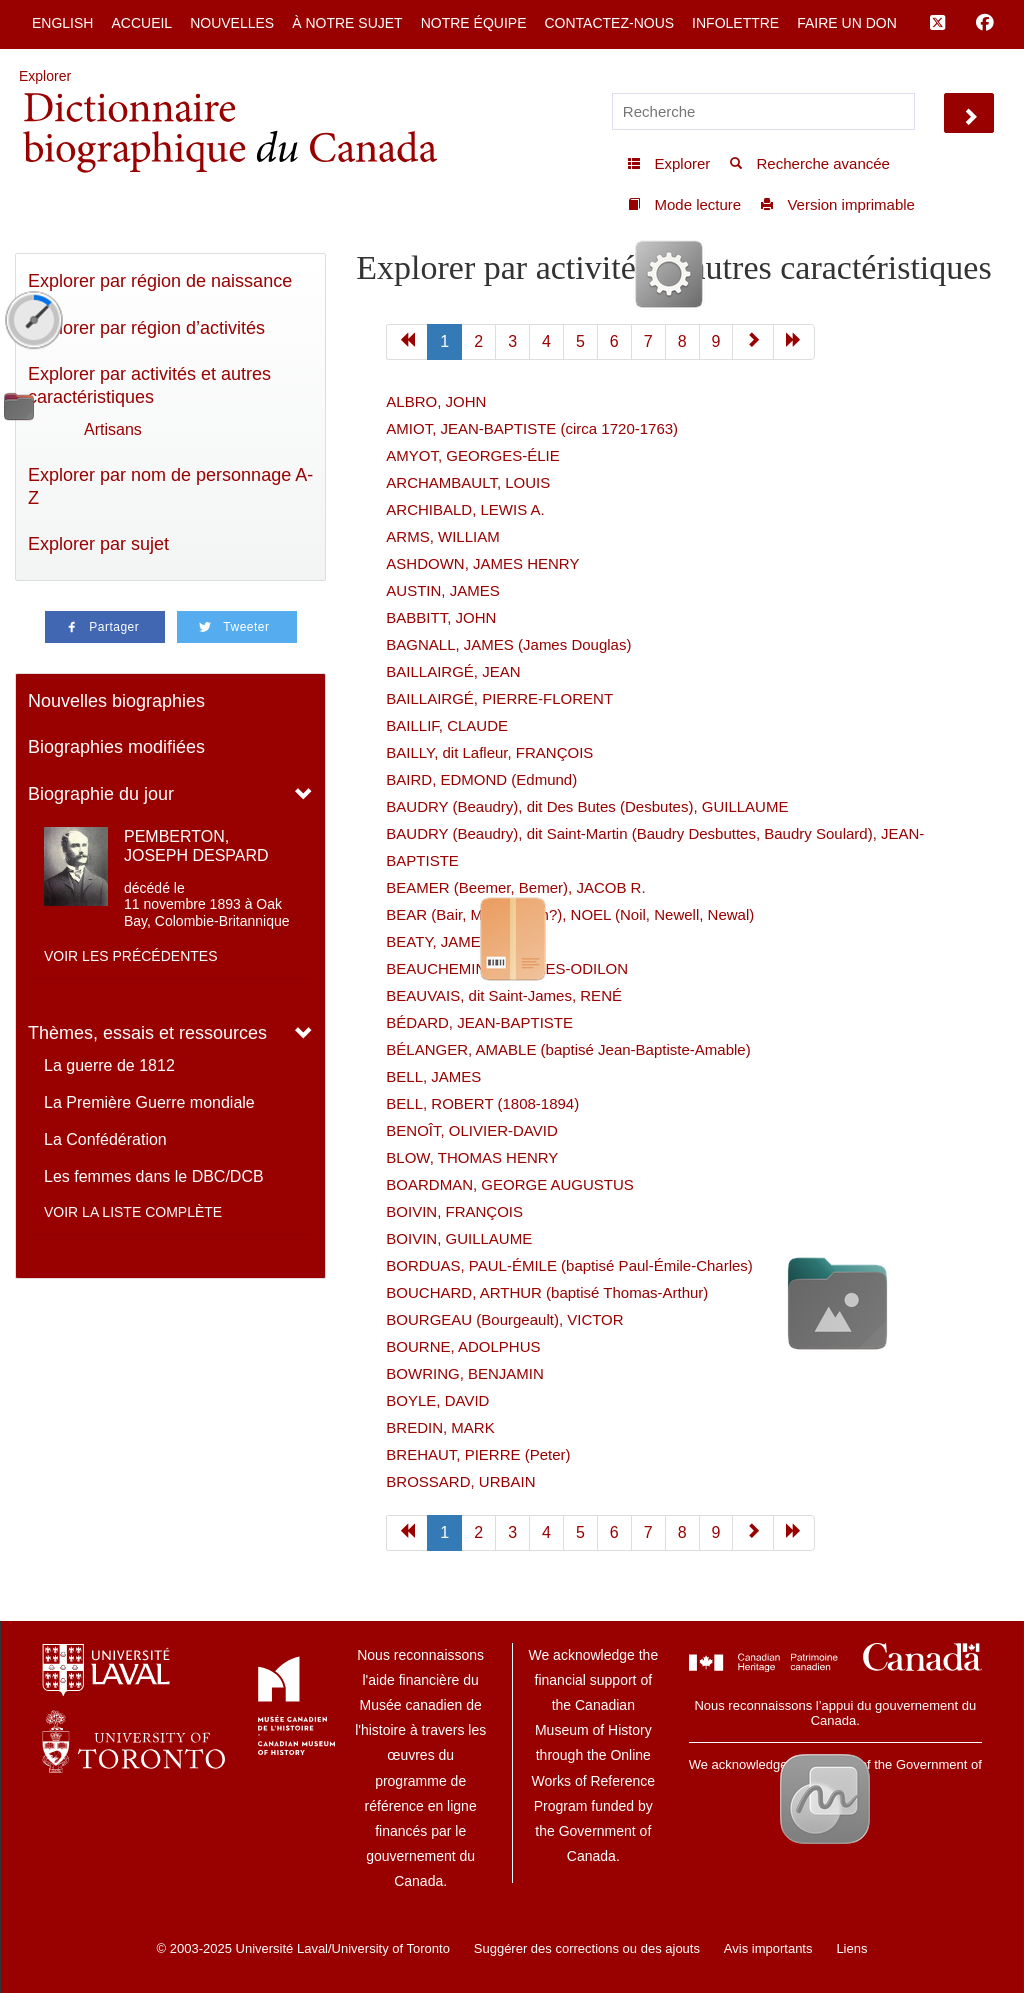 This screenshot has height=1993, width=1024. I want to click on open freeform app for brainstorming and sketching, so click(825, 1799).